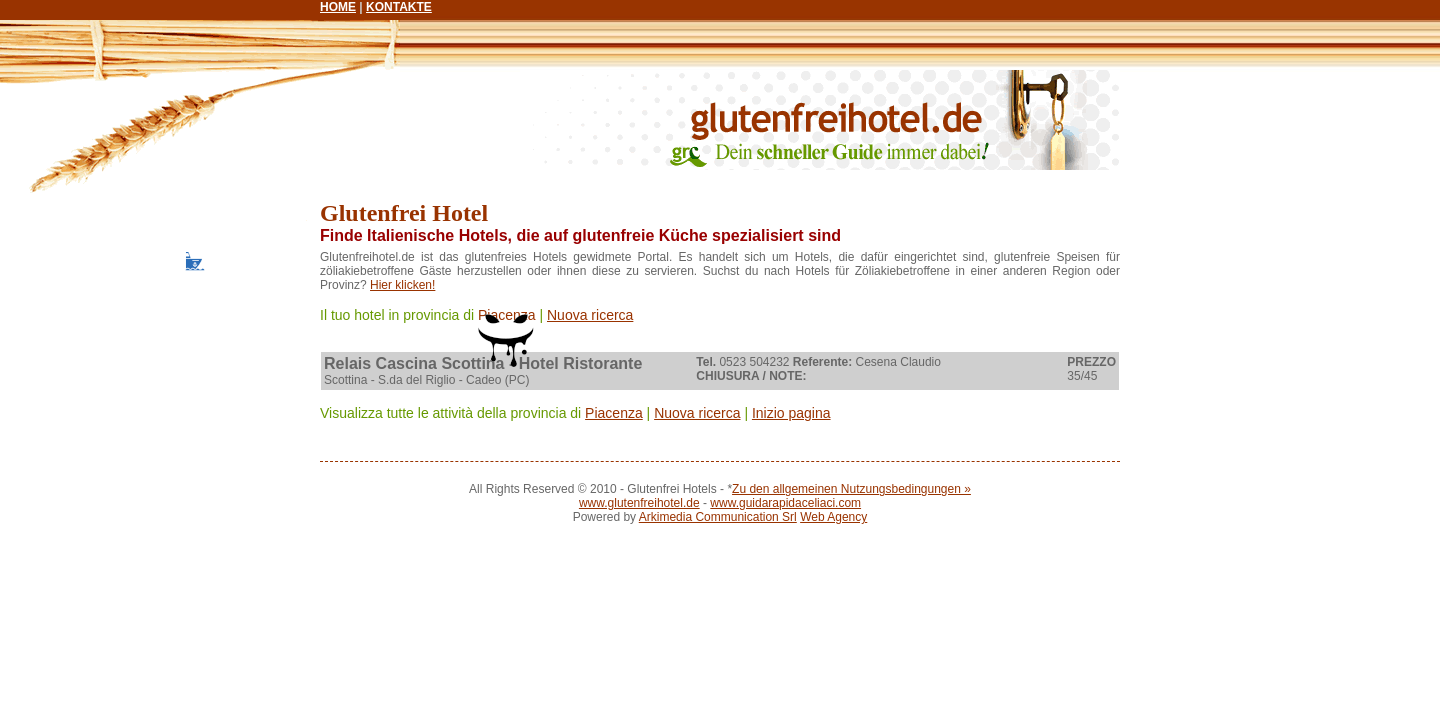 The width and height of the screenshot is (1440, 720). Describe the element at coordinates (506, 340) in the screenshot. I see `indicates a delicious or tempting item` at that location.